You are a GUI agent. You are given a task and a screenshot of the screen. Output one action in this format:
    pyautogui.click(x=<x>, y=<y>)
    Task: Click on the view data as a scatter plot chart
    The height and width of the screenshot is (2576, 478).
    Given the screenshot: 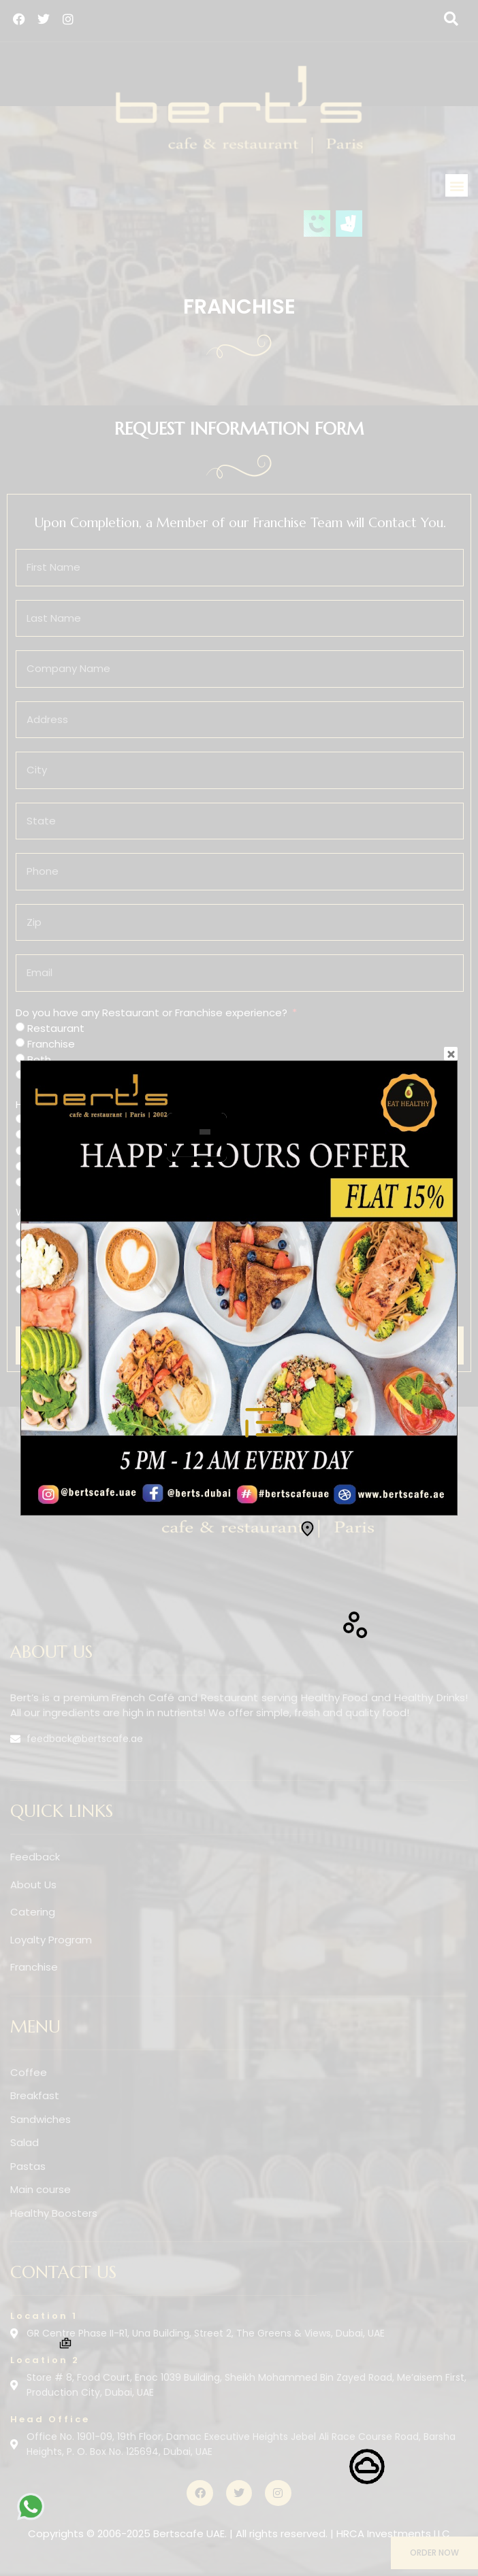 What is the action you would take?
    pyautogui.click(x=355, y=1625)
    